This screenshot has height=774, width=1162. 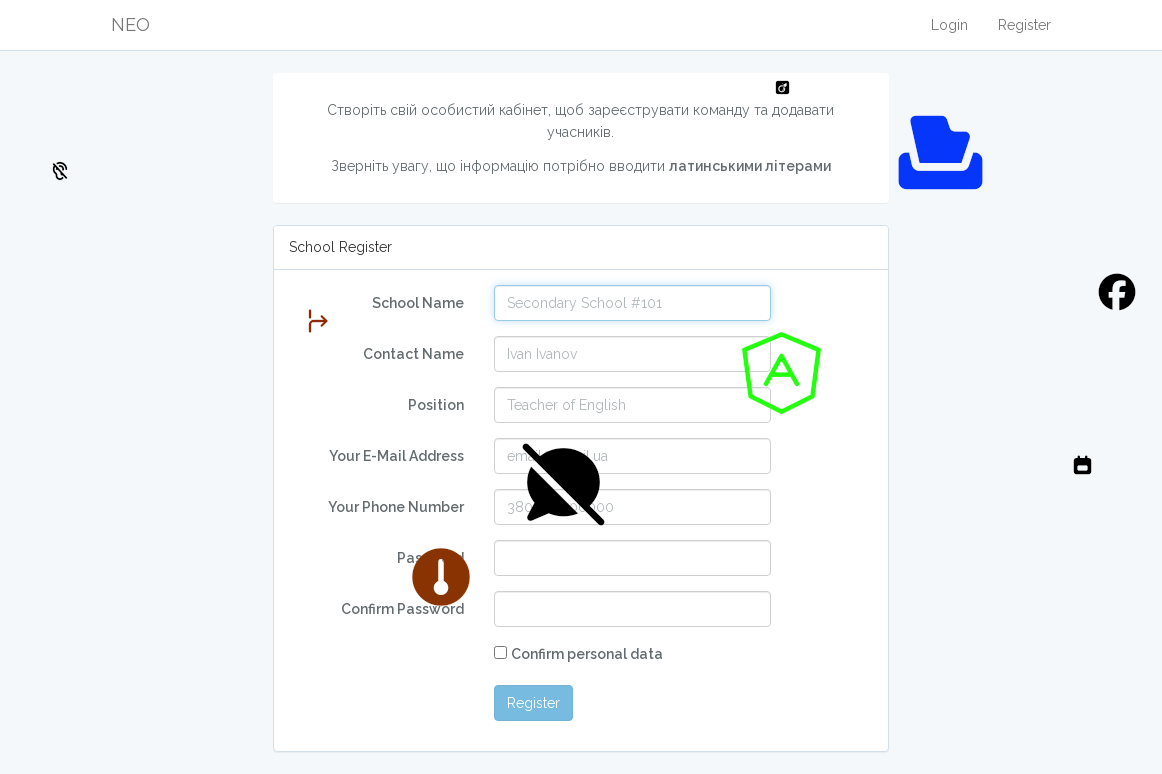 I want to click on take the next right turn, so click(x=317, y=321).